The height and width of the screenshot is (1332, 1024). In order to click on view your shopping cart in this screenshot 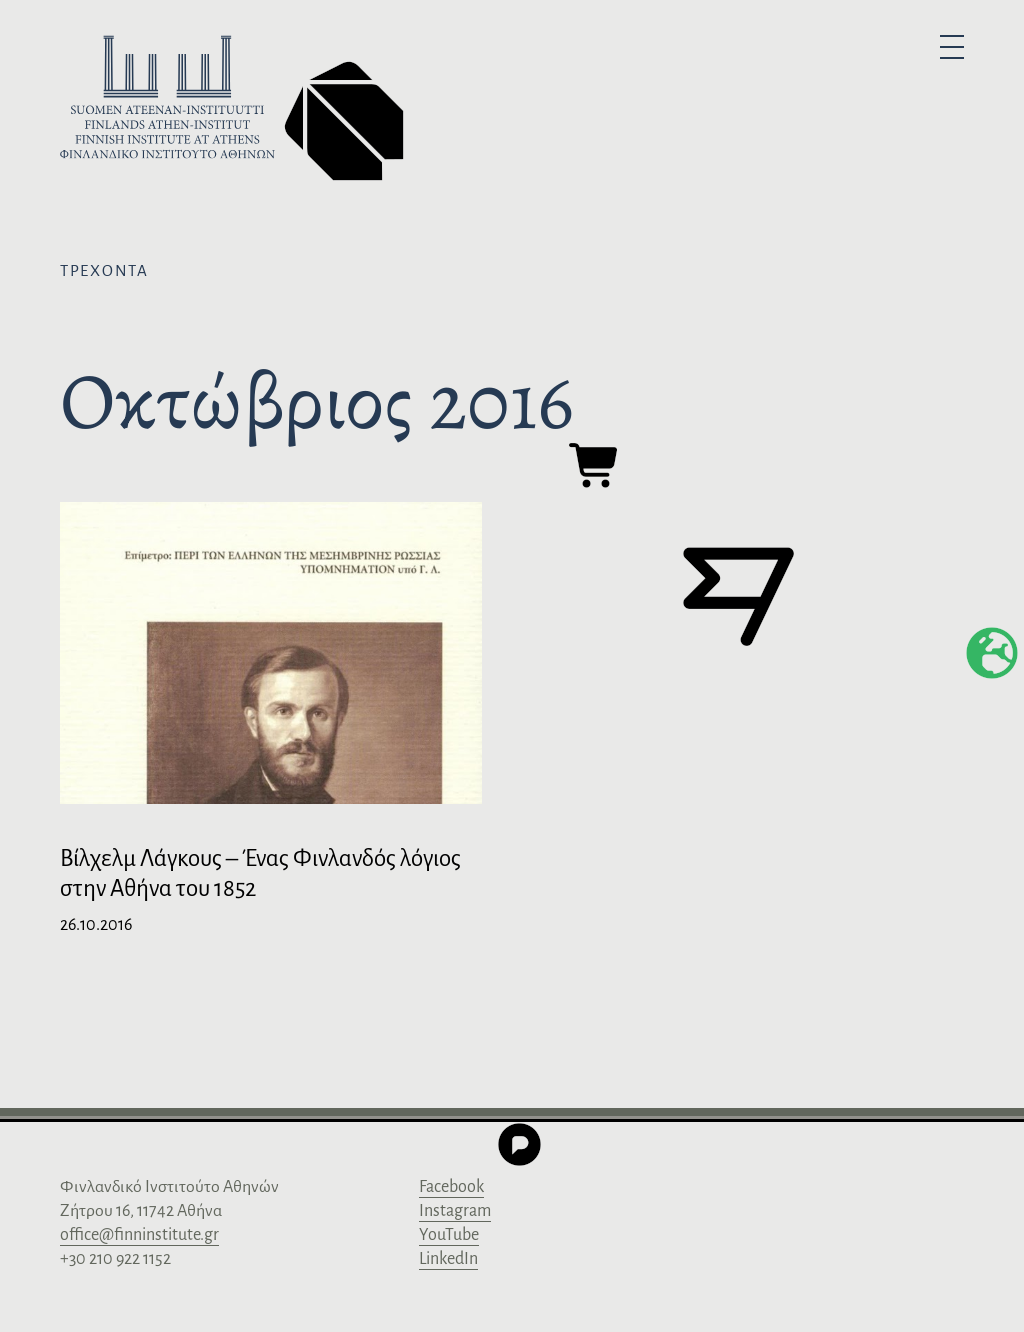, I will do `click(596, 466)`.